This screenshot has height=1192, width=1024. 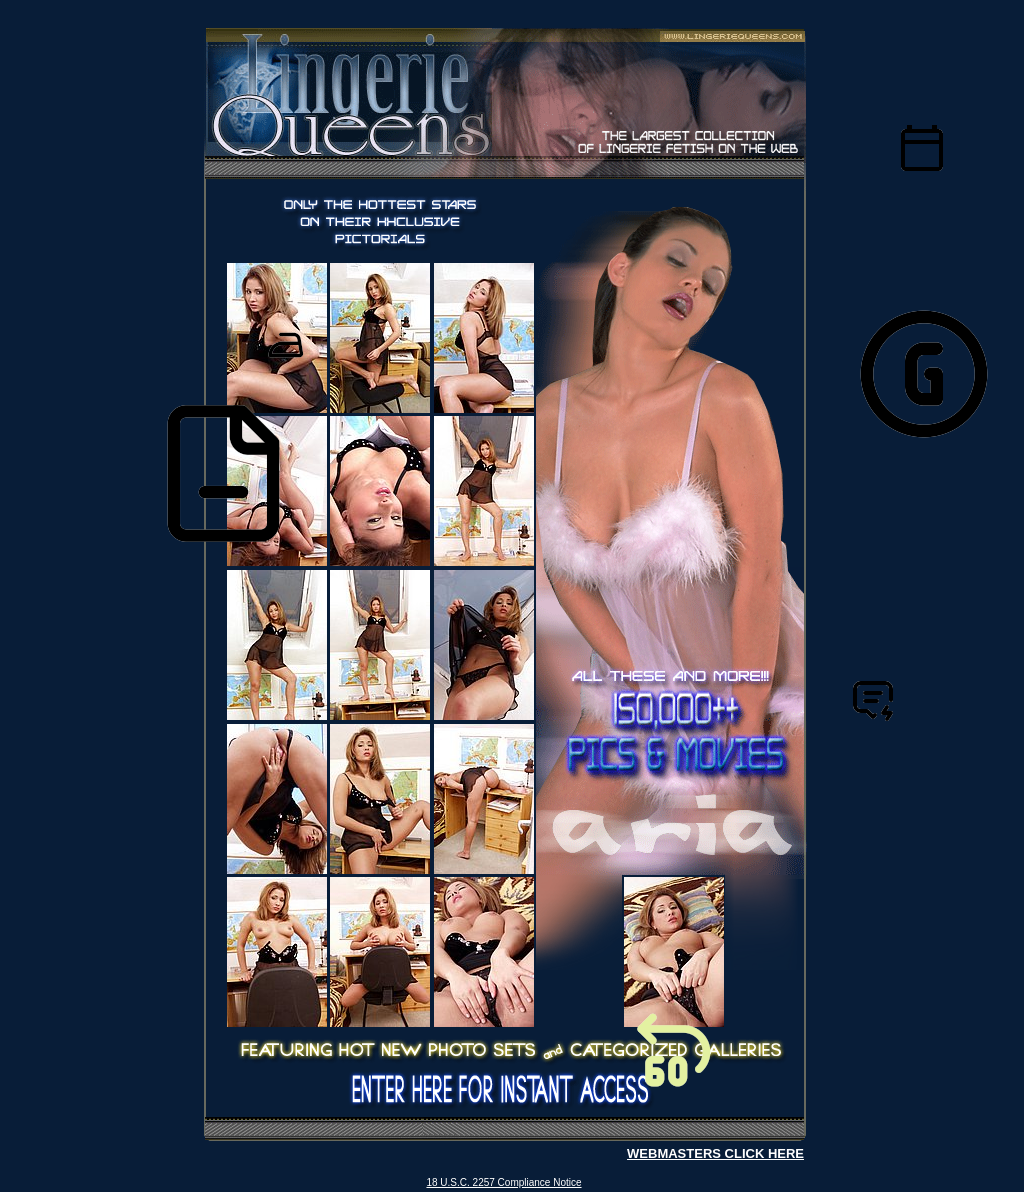 I want to click on google account or google-related feature, so click(x=924, y=374).